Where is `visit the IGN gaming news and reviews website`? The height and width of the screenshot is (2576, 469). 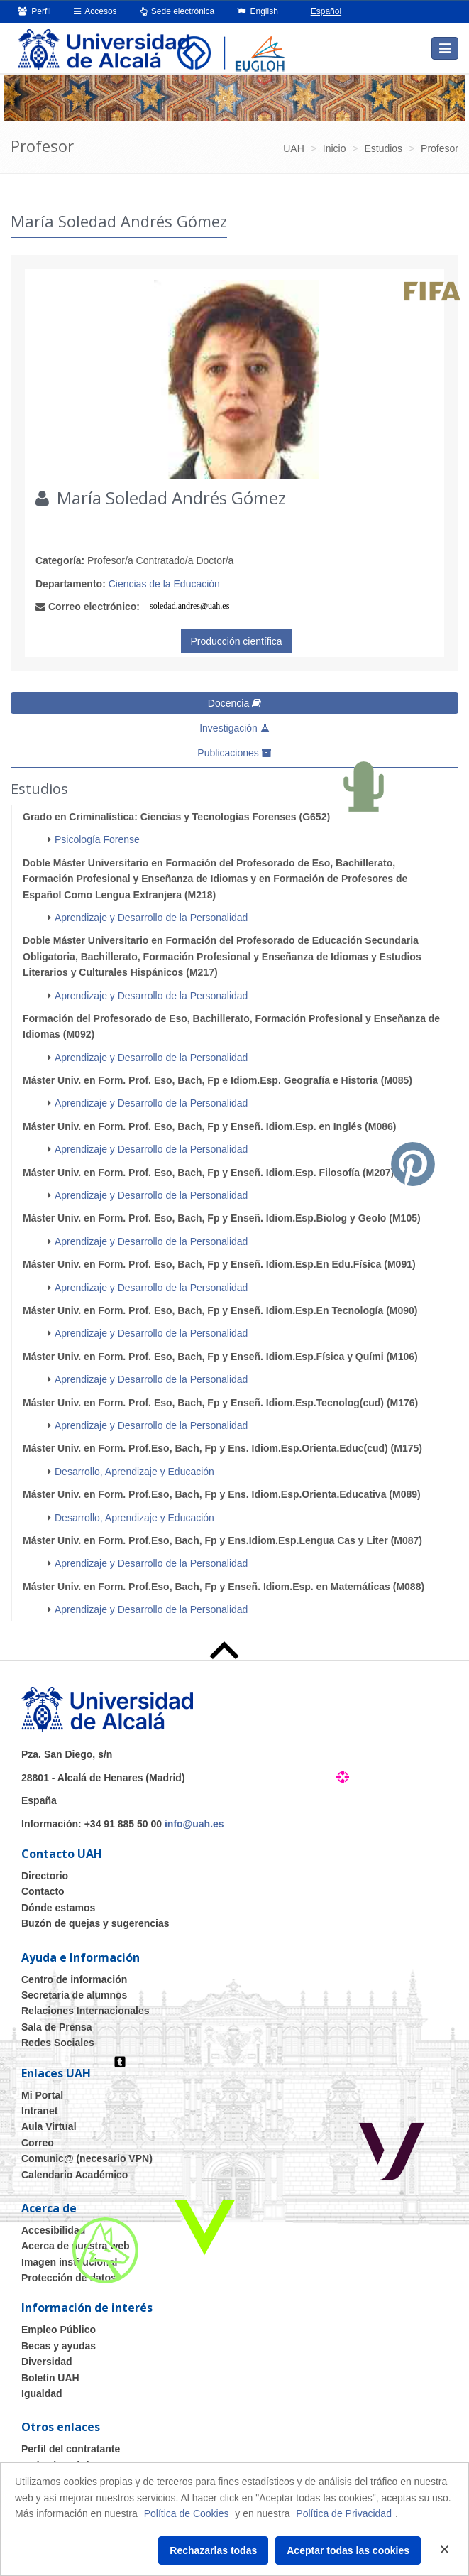
visit the IGN gaming news and reviews website is located at coordinates (343, 1777).